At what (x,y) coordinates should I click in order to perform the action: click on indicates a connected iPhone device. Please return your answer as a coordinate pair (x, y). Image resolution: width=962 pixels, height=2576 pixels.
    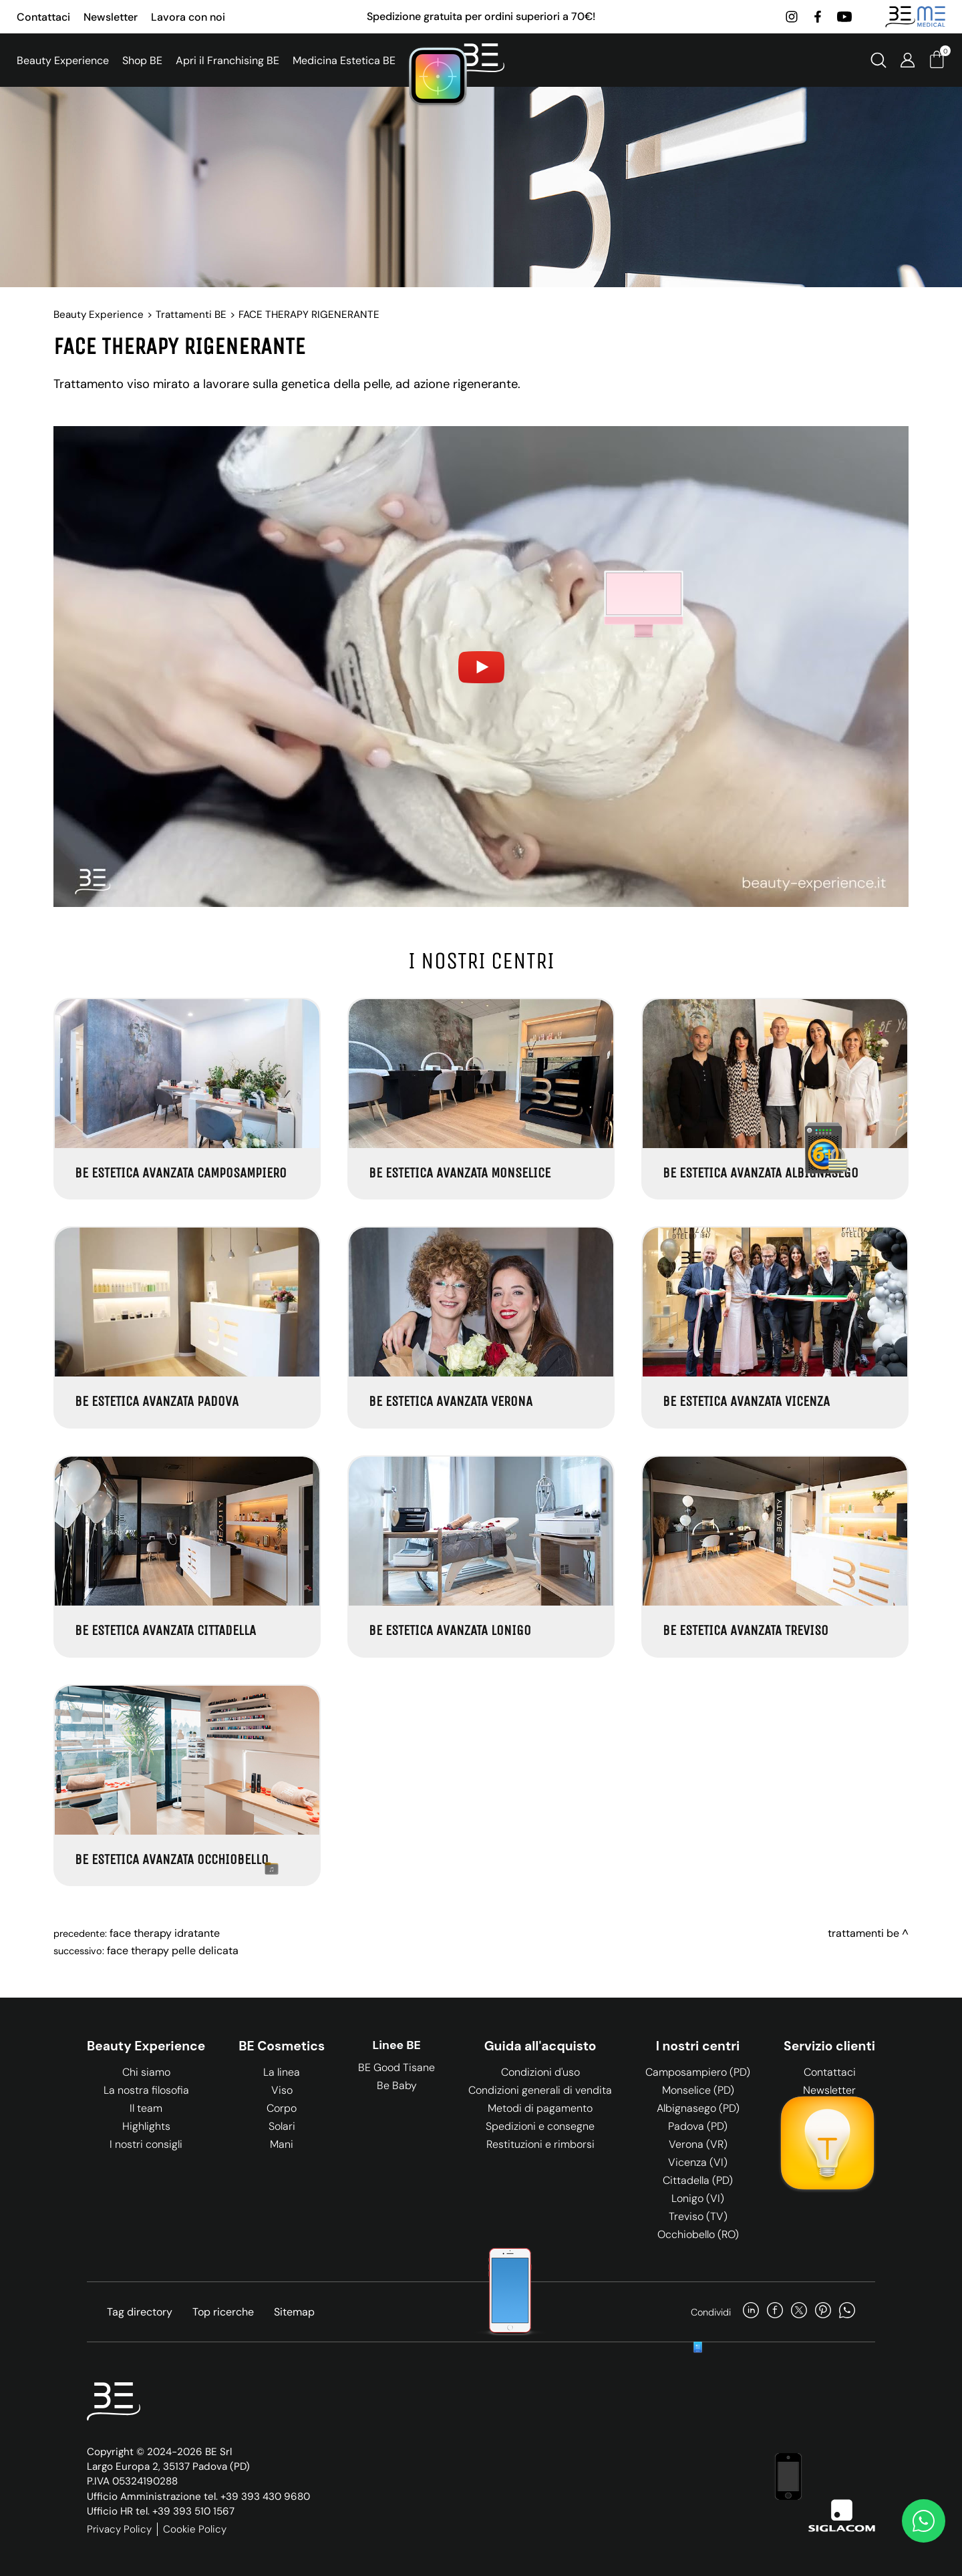
    Looking at the image, I should click on (510, 2291).